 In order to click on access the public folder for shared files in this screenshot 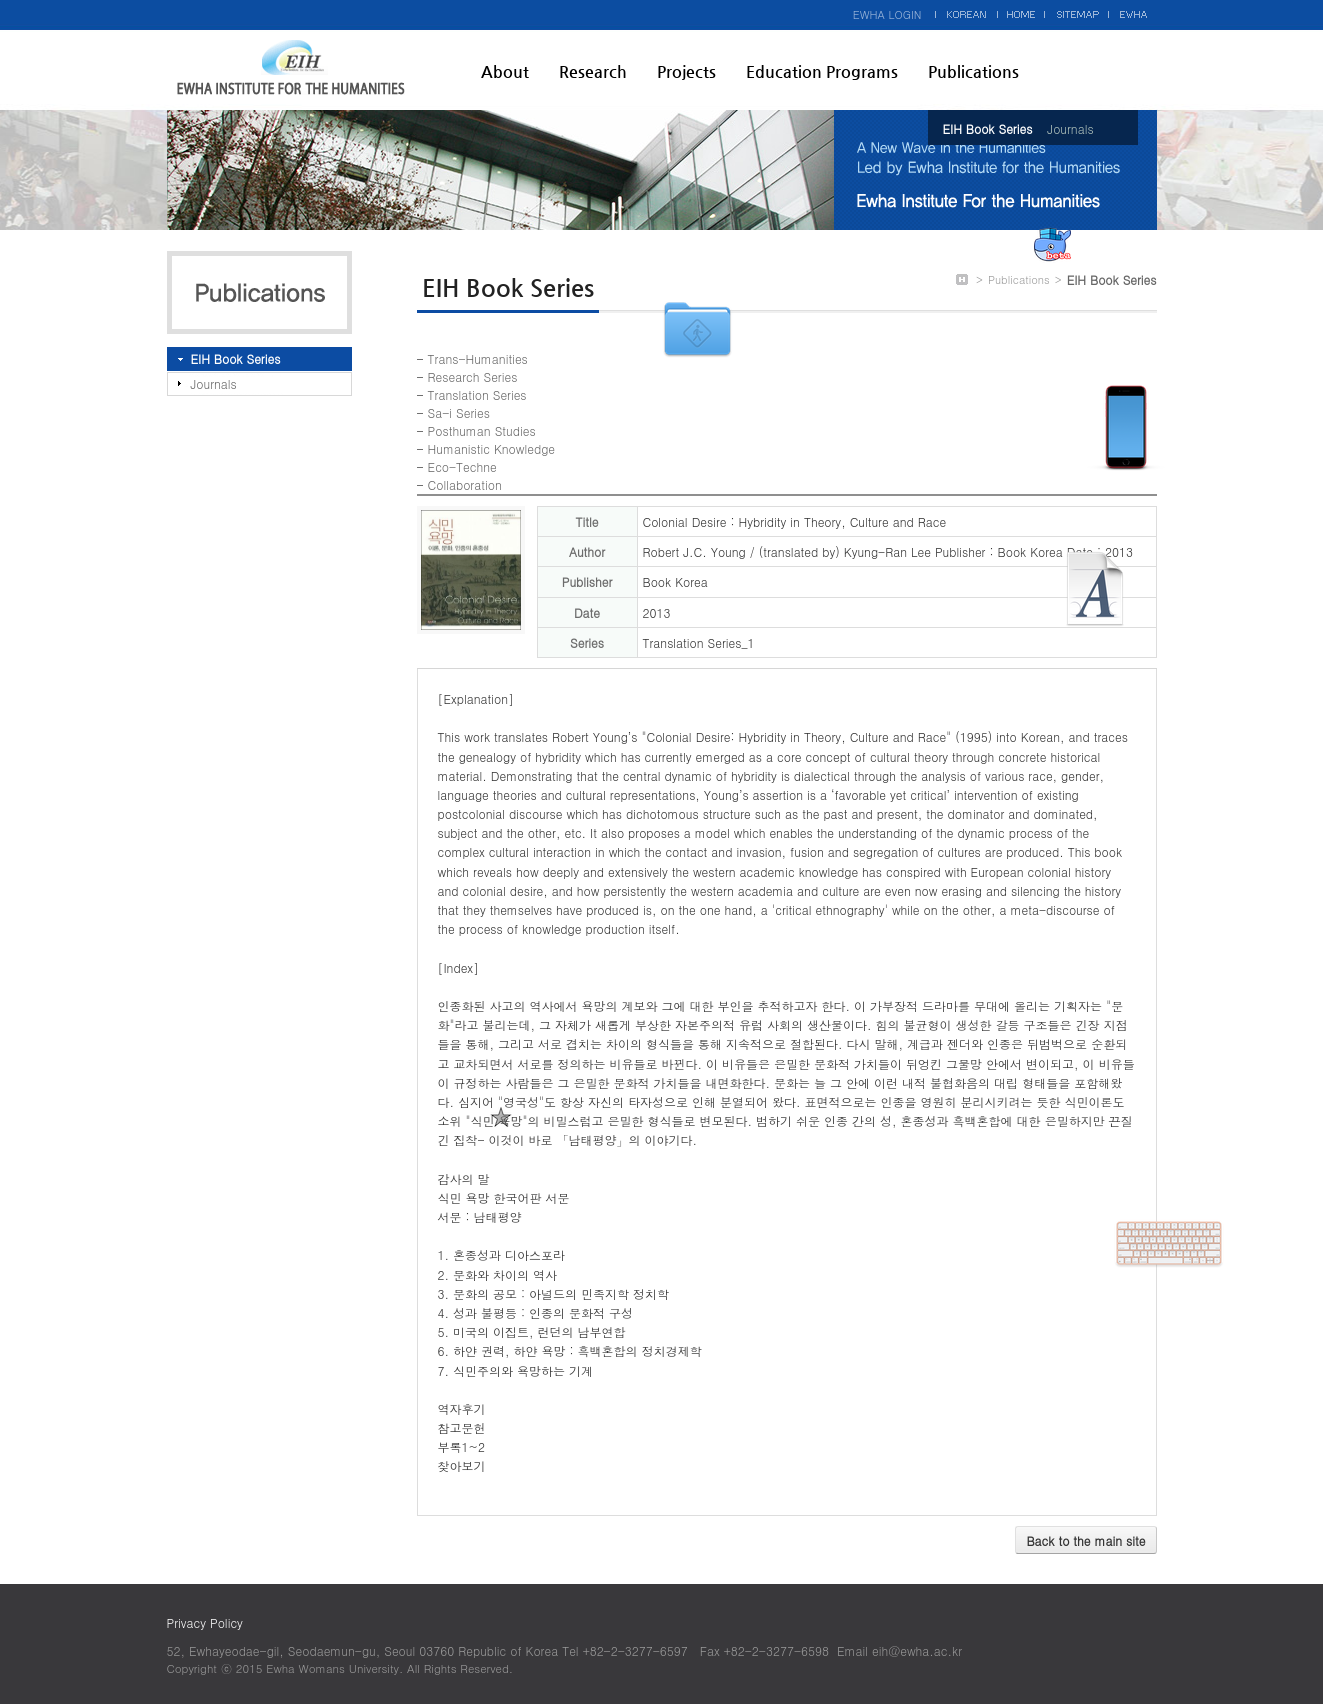, I will do `click(697, 328)`.